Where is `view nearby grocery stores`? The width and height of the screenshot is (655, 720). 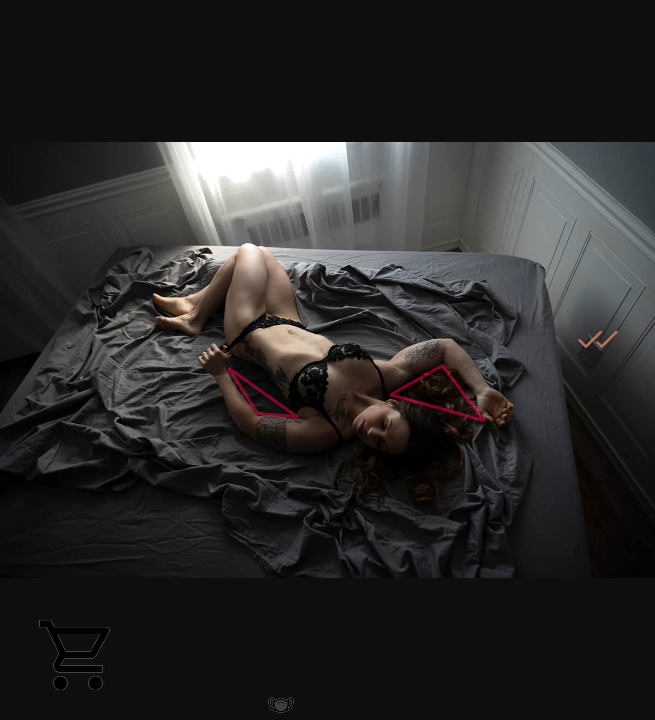
view nearby grocery stores is located at coordinates (78, 655).